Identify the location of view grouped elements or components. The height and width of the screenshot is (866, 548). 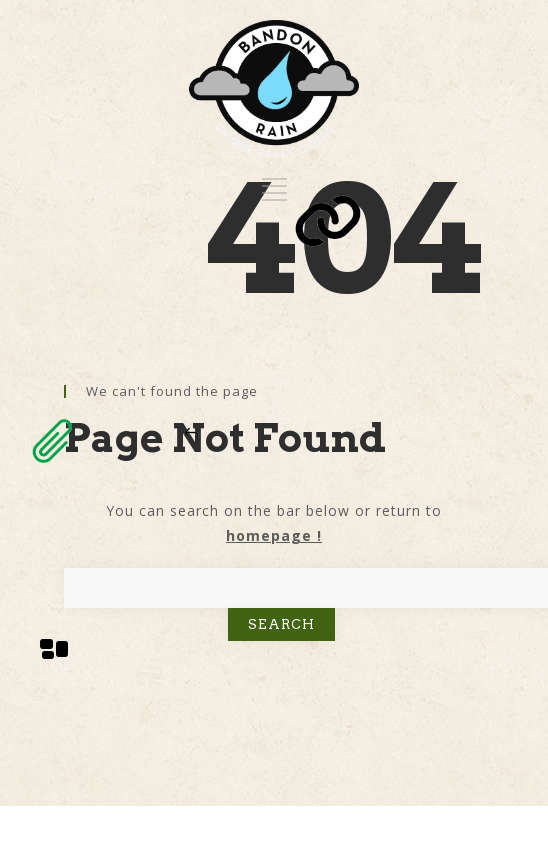
(54, 648).